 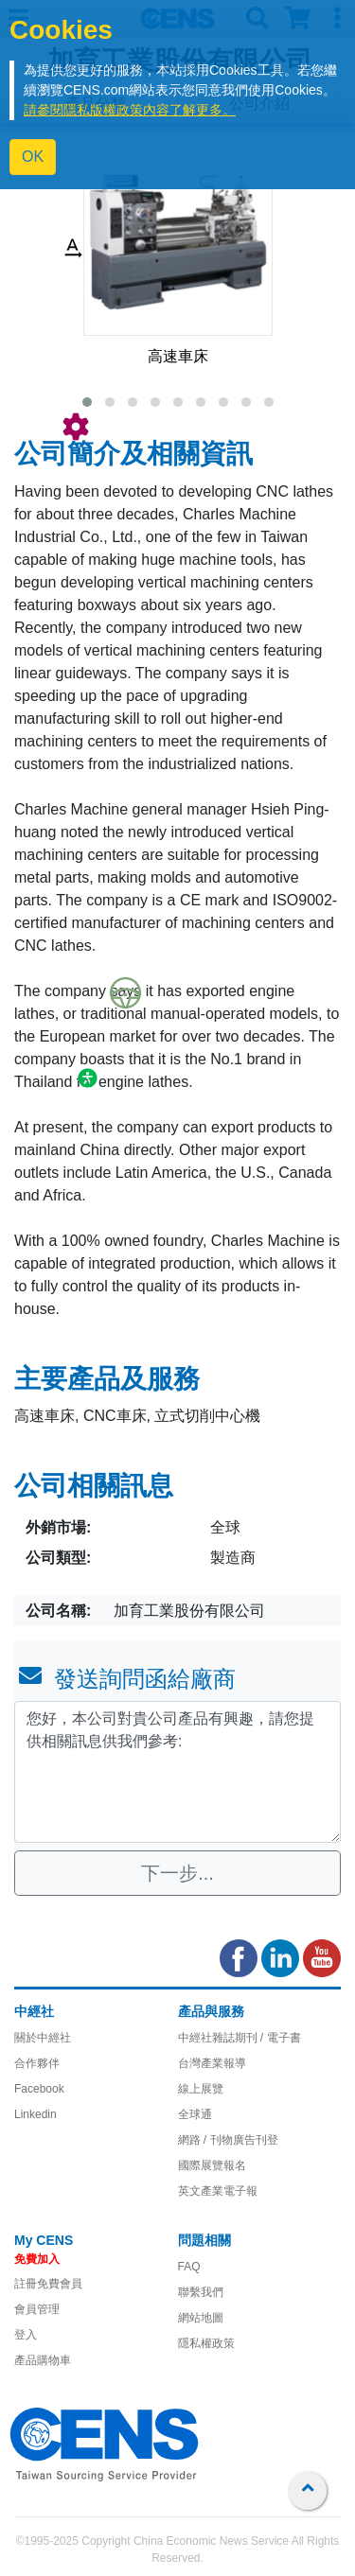 I want to click on access settings or preferences, so click(x=76, y=427).